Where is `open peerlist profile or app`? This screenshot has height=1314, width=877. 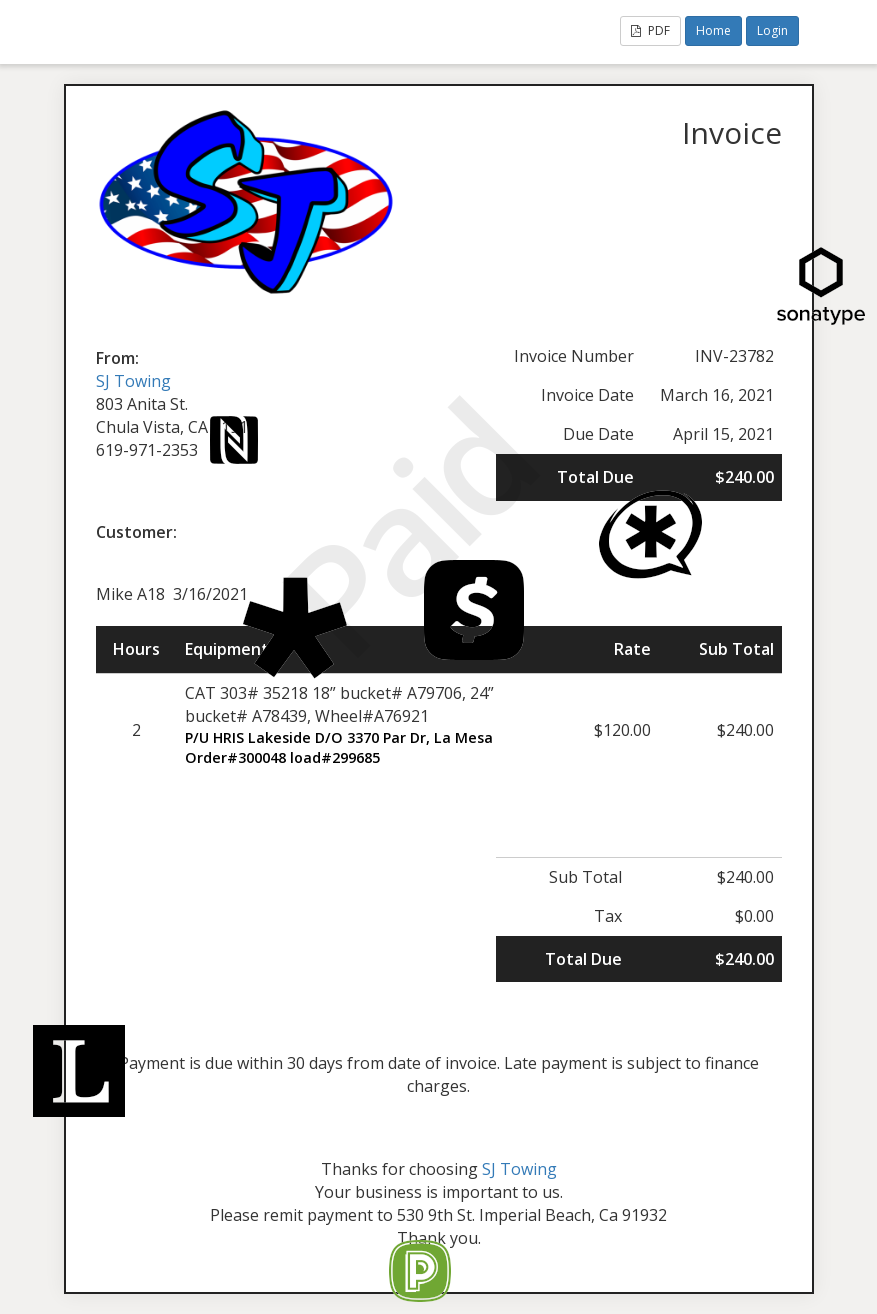 open peerlist profile or app is located at coordinates (420, 1271).